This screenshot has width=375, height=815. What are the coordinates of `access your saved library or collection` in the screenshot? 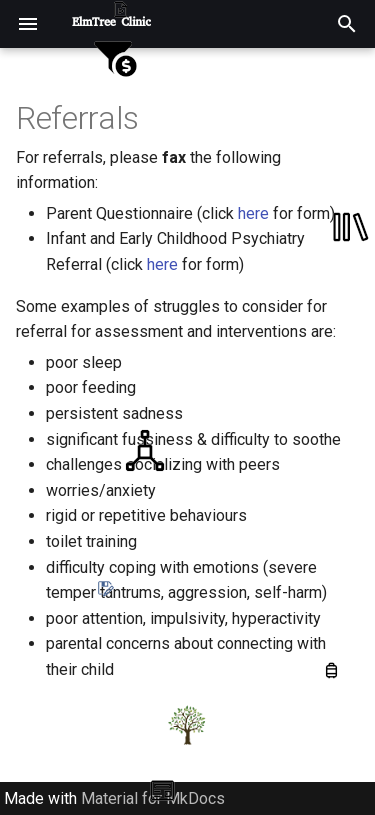 It's located at (350, 227).